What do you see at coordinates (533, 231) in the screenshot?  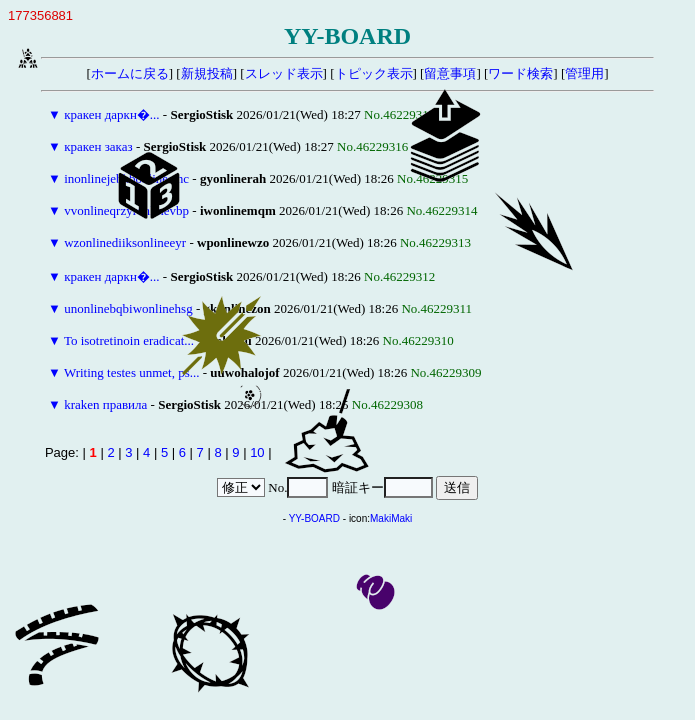 I see `indicates a critical hit or piercing attack` at bounding box center [533, 231].